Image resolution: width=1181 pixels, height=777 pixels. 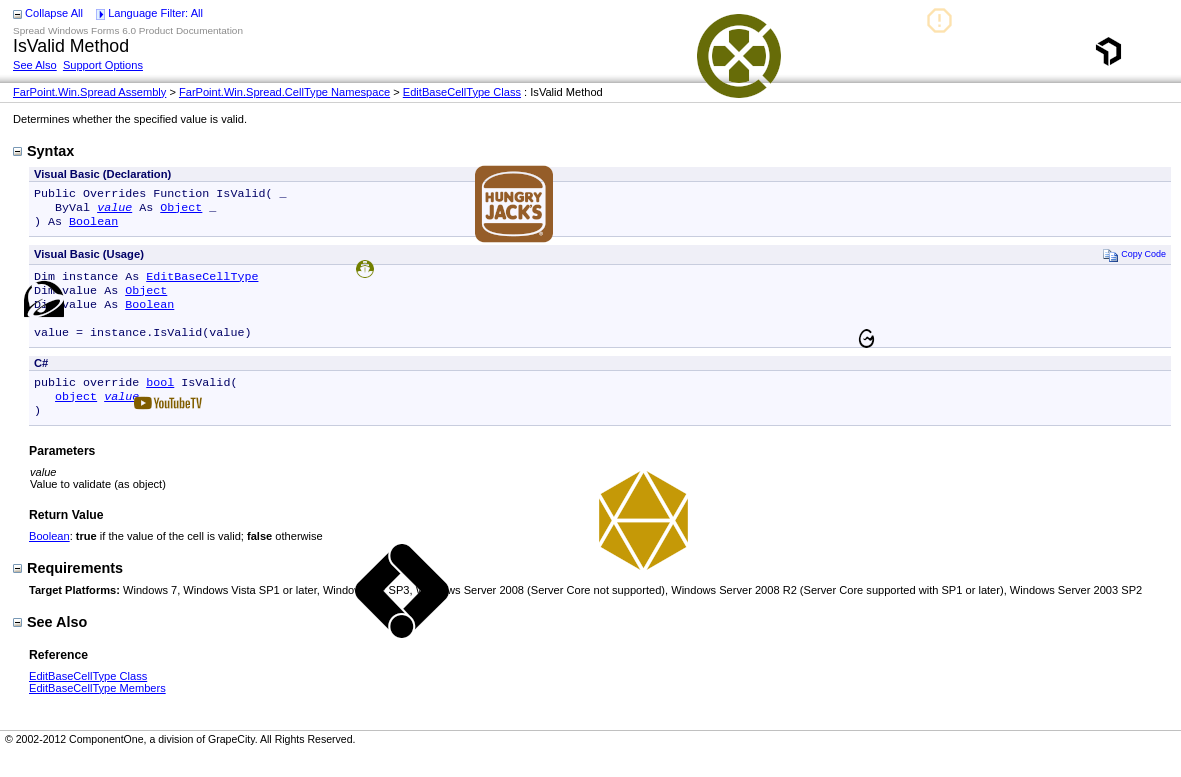 I want to click on open the Taco Bell app, so click(x=44, y=299).